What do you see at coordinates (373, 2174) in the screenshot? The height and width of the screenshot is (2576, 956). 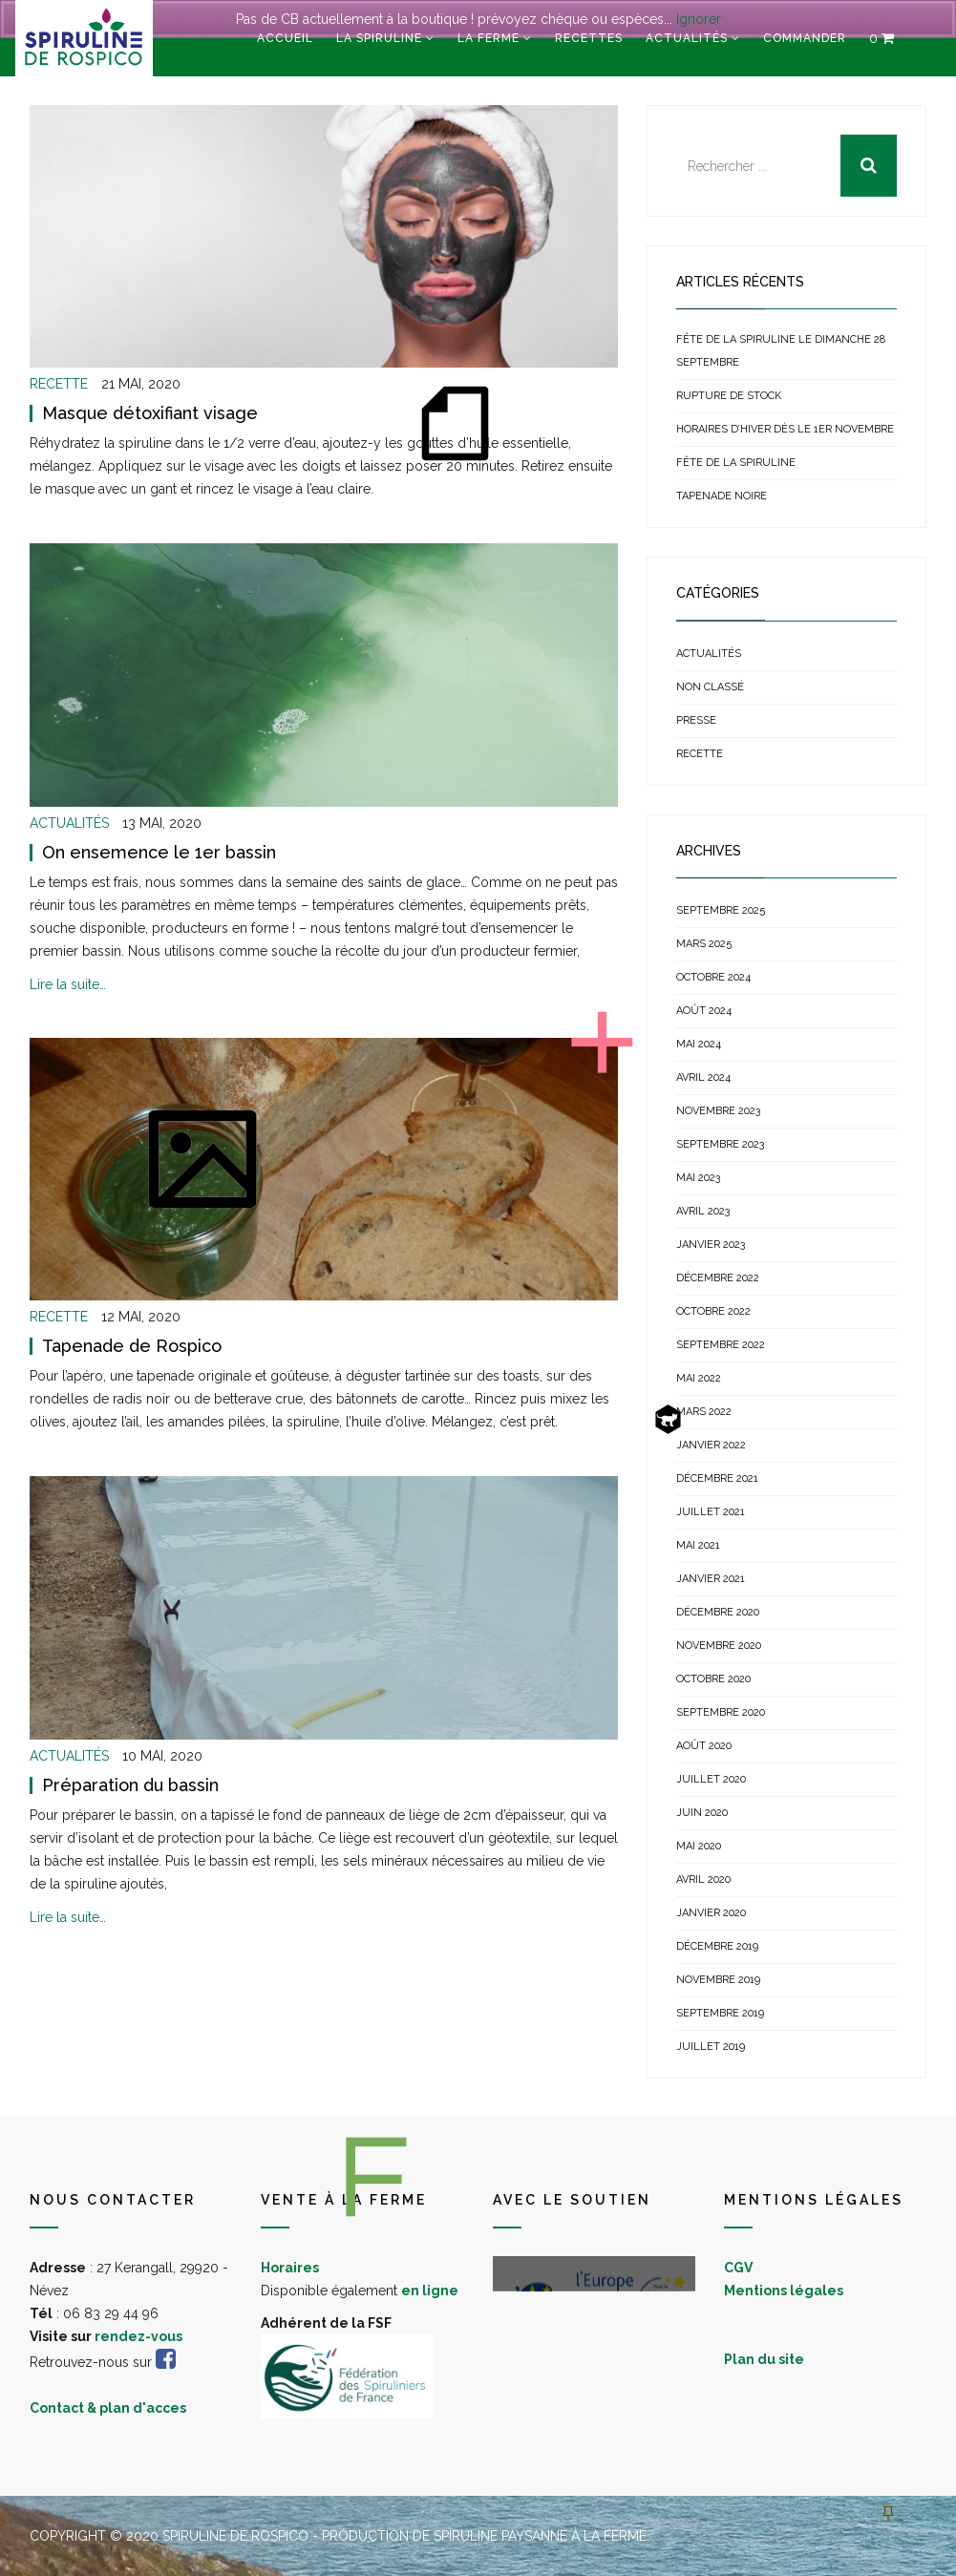 I see `switch to monospace font` at bounding box center [373, 2174].